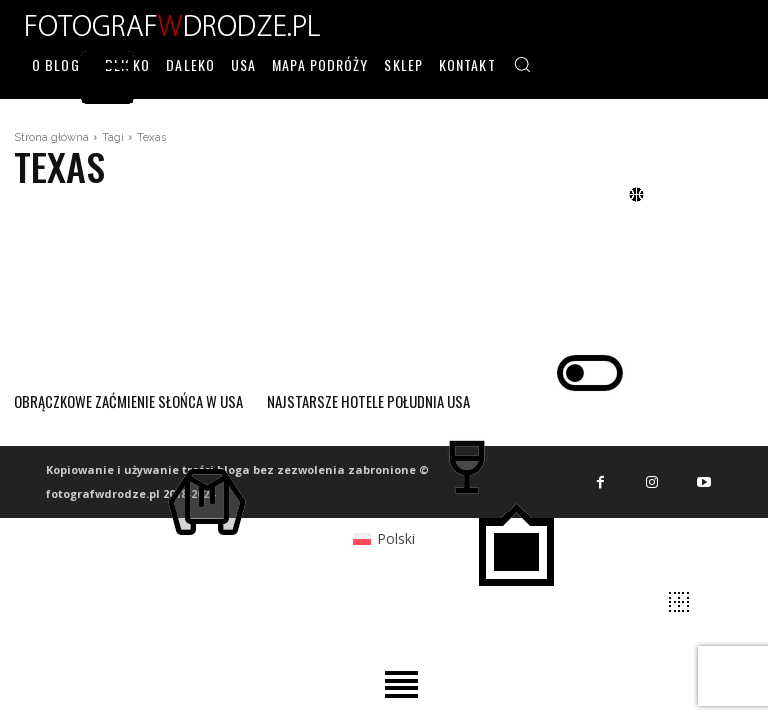  I want to click on open navigation menu, so click(401, 684).